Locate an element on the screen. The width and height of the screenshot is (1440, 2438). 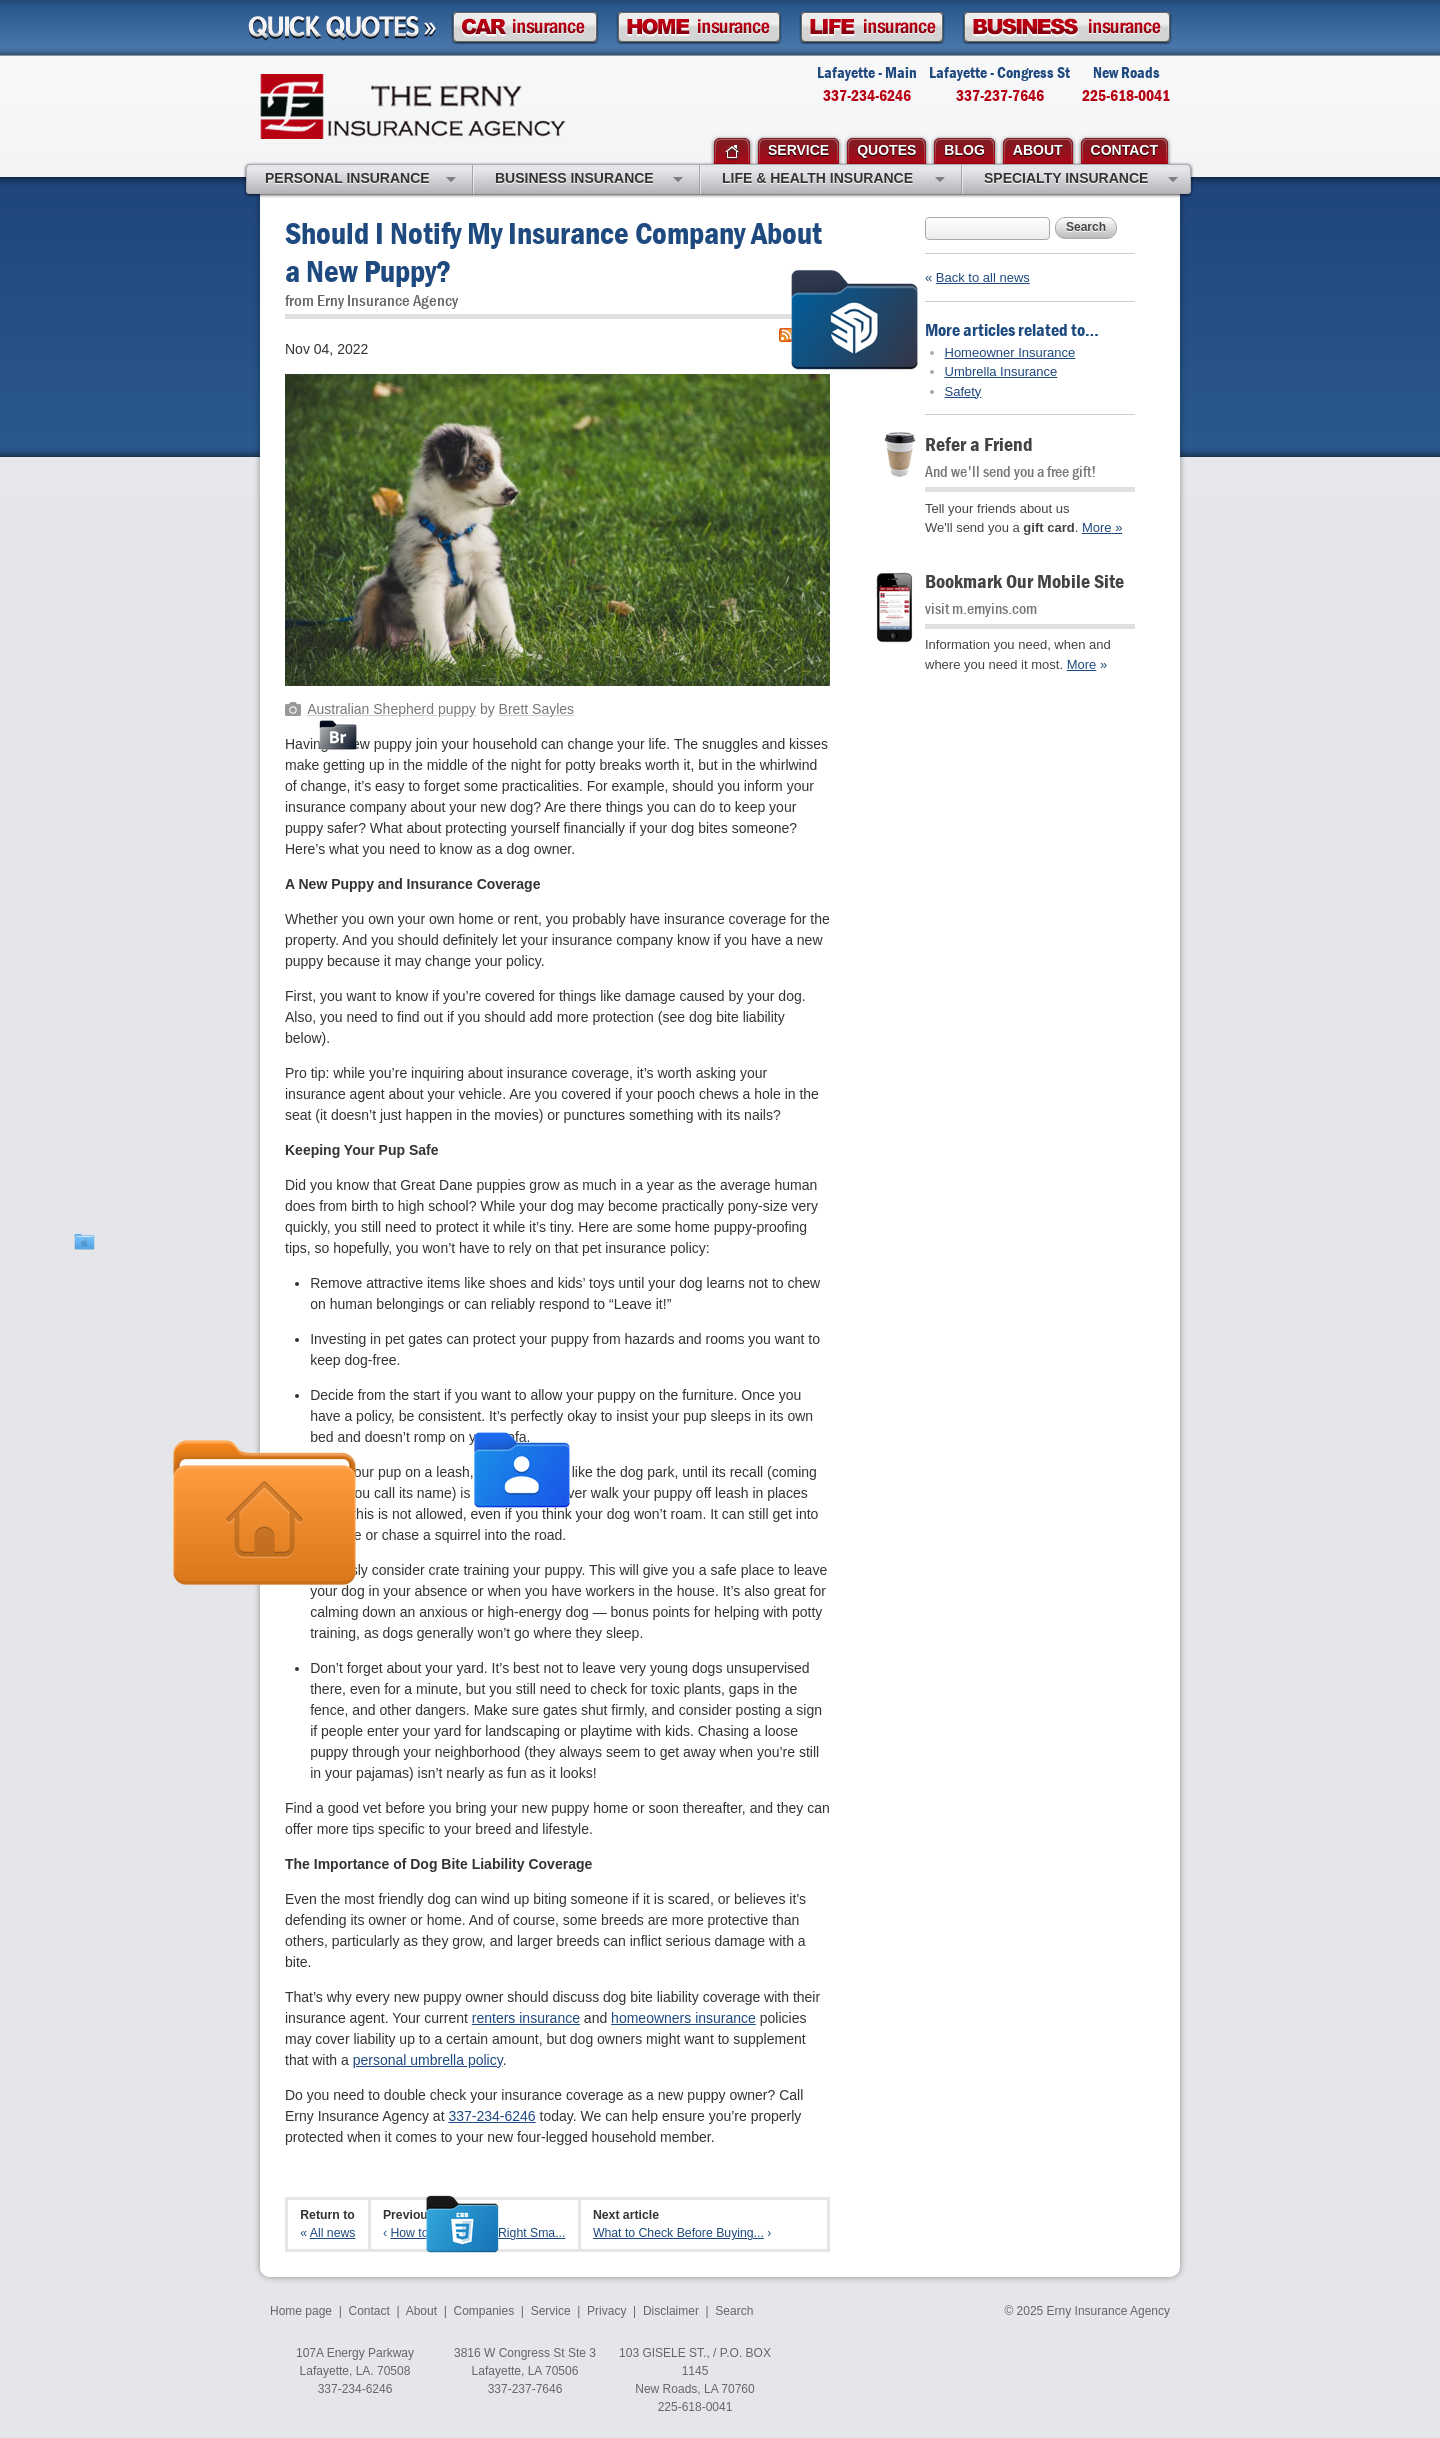
open sketchup project files folder is located at coordinates (854, 323).